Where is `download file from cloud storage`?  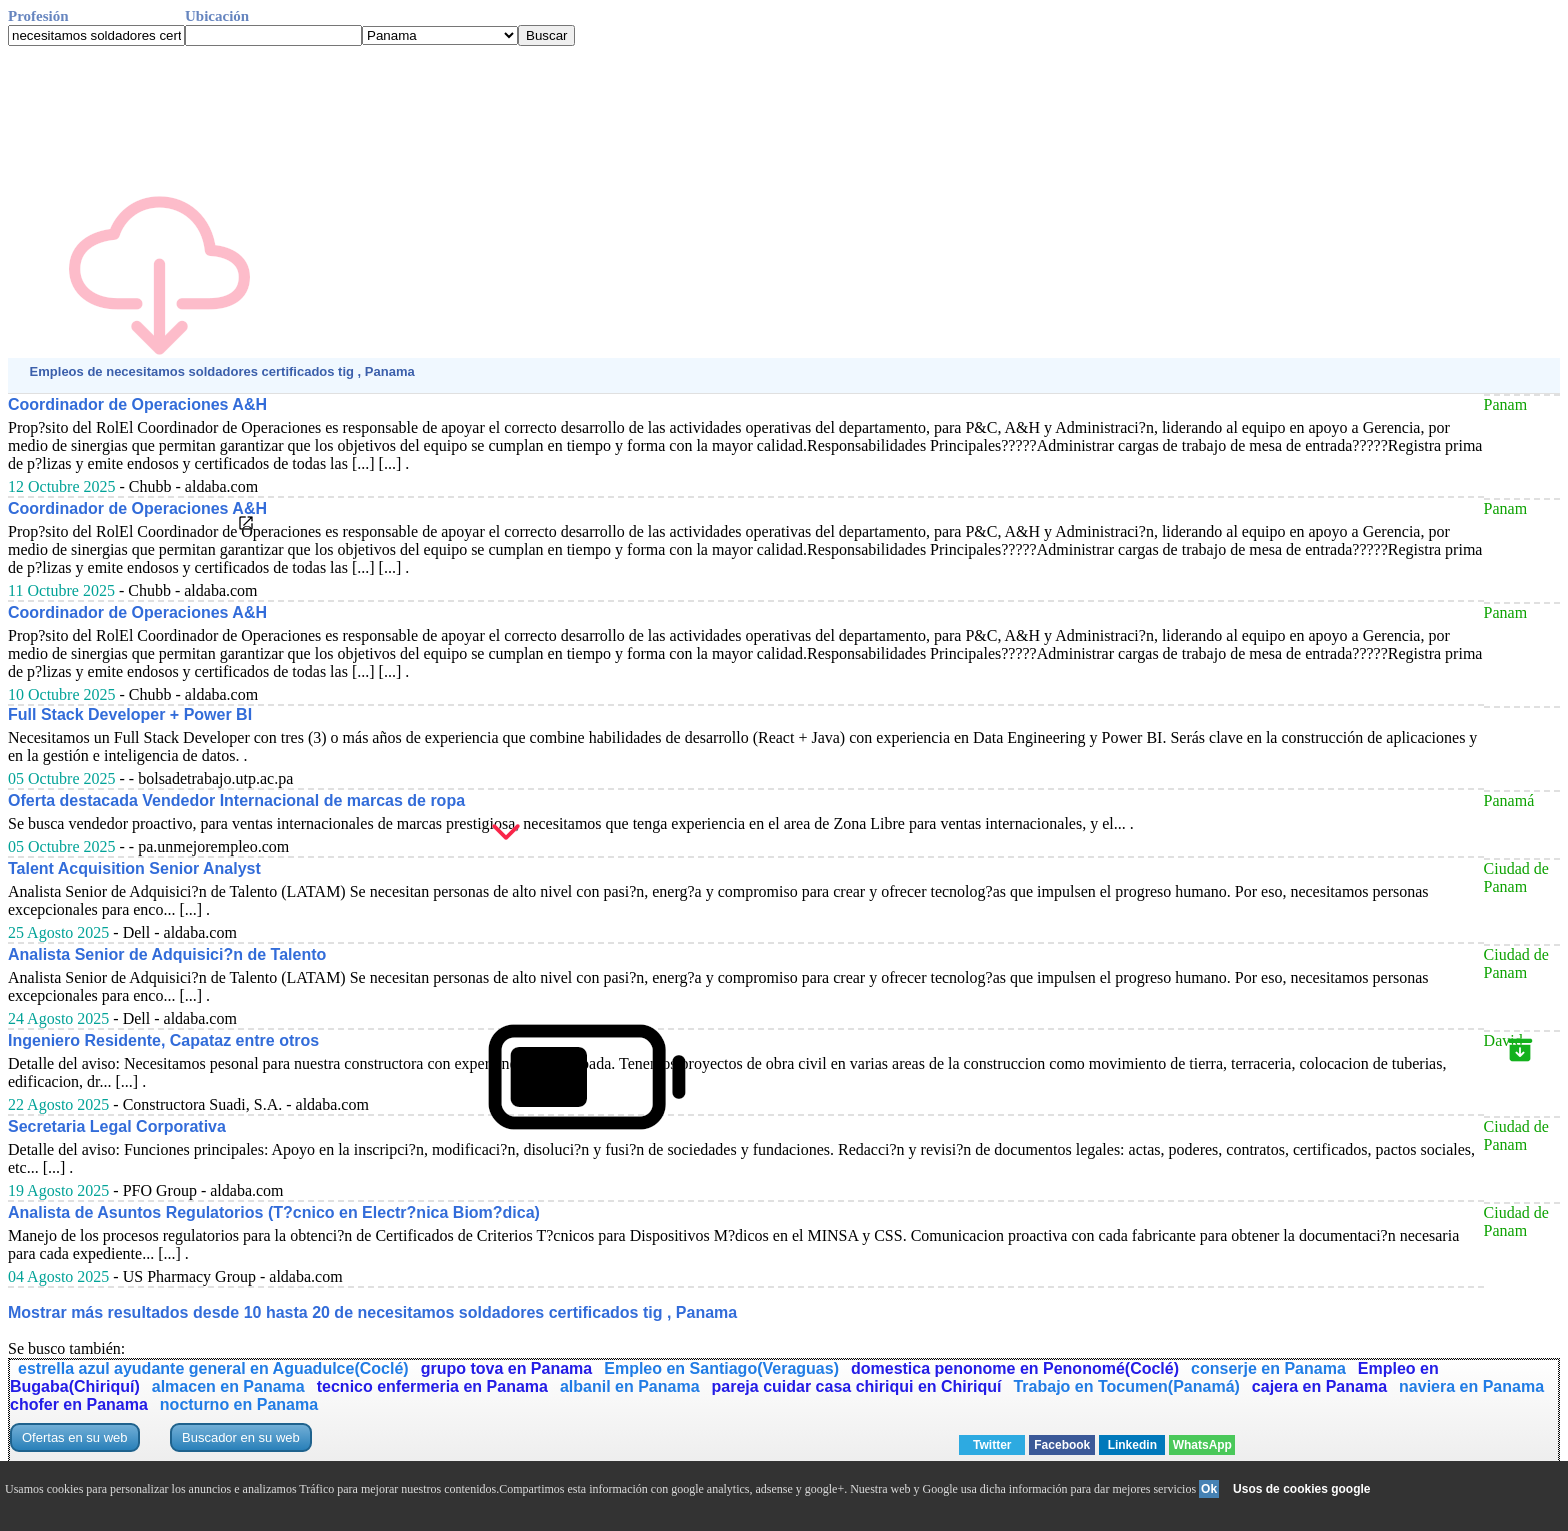 download file from cloud storage is located at coordinates (159, 275).